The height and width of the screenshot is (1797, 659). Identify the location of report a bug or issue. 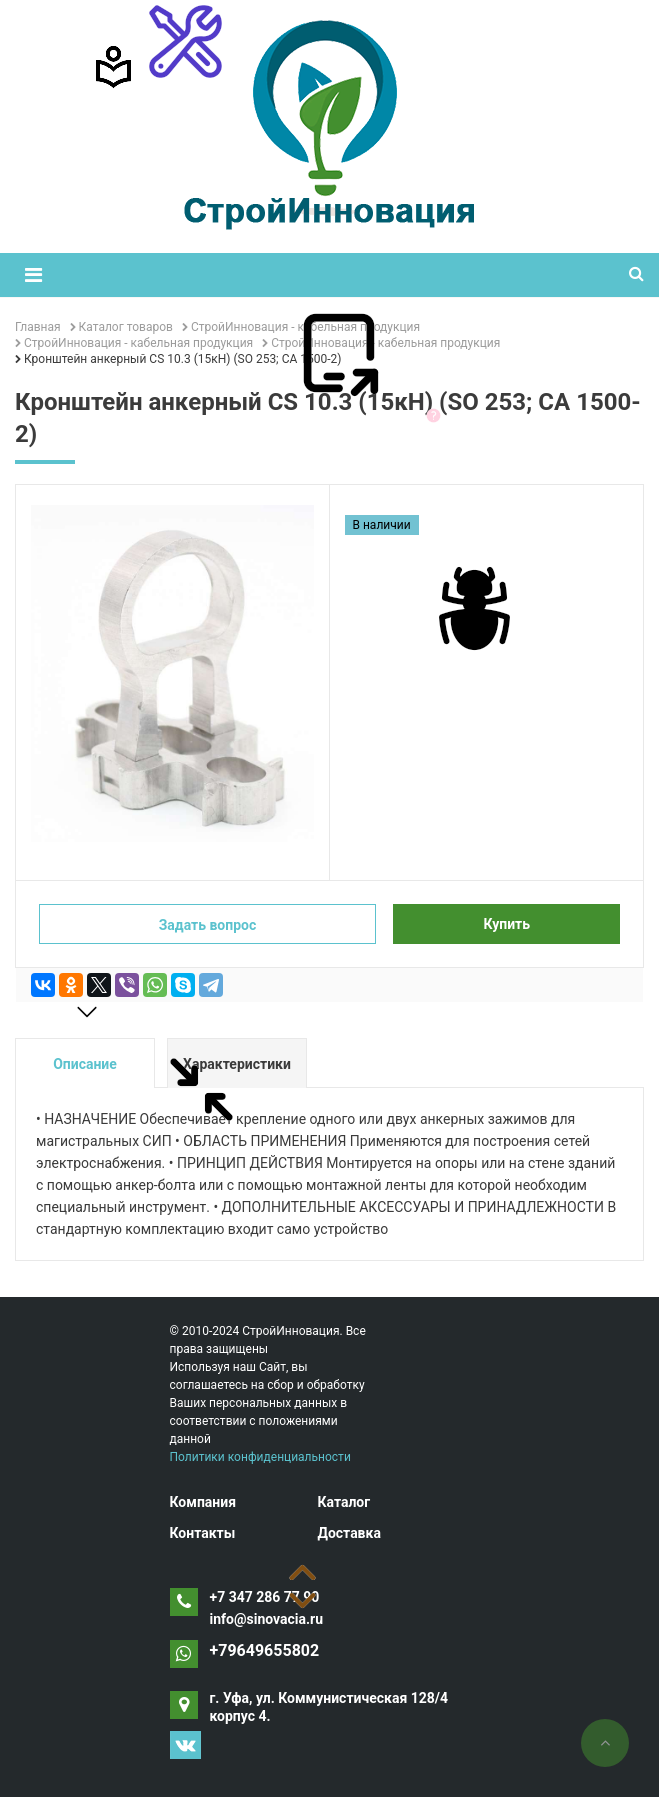
(474, 608).